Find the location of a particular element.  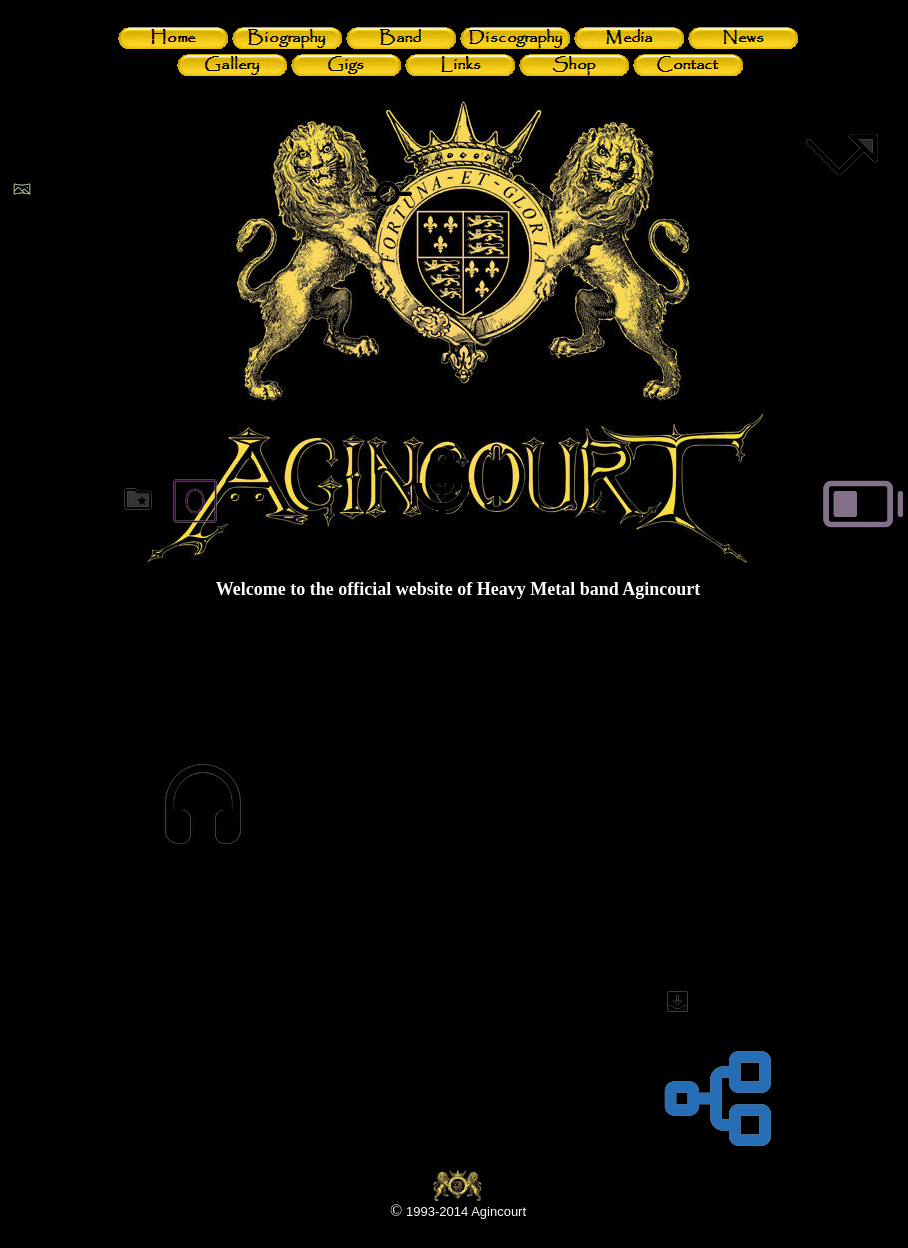

access audio or voice support is located at coordinates (203, 810).